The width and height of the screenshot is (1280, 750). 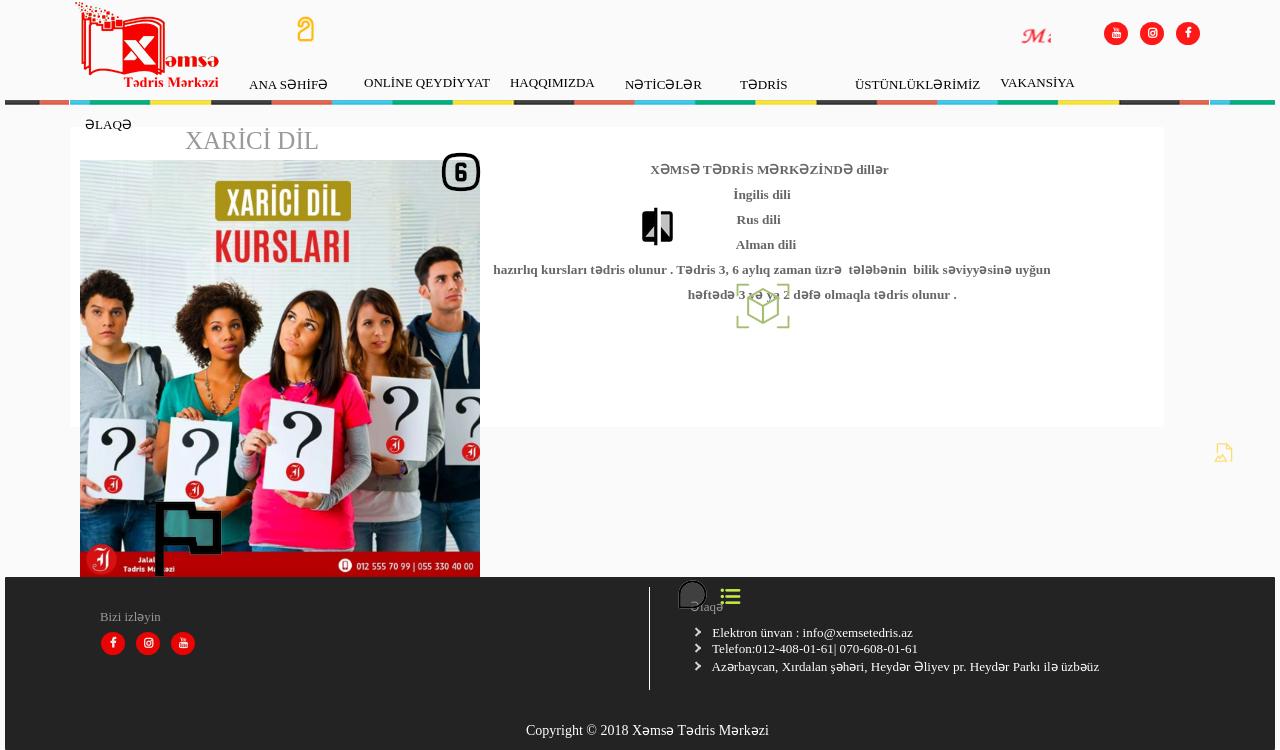 I want to click on open chat or messaging, so click(x=692, y=595).